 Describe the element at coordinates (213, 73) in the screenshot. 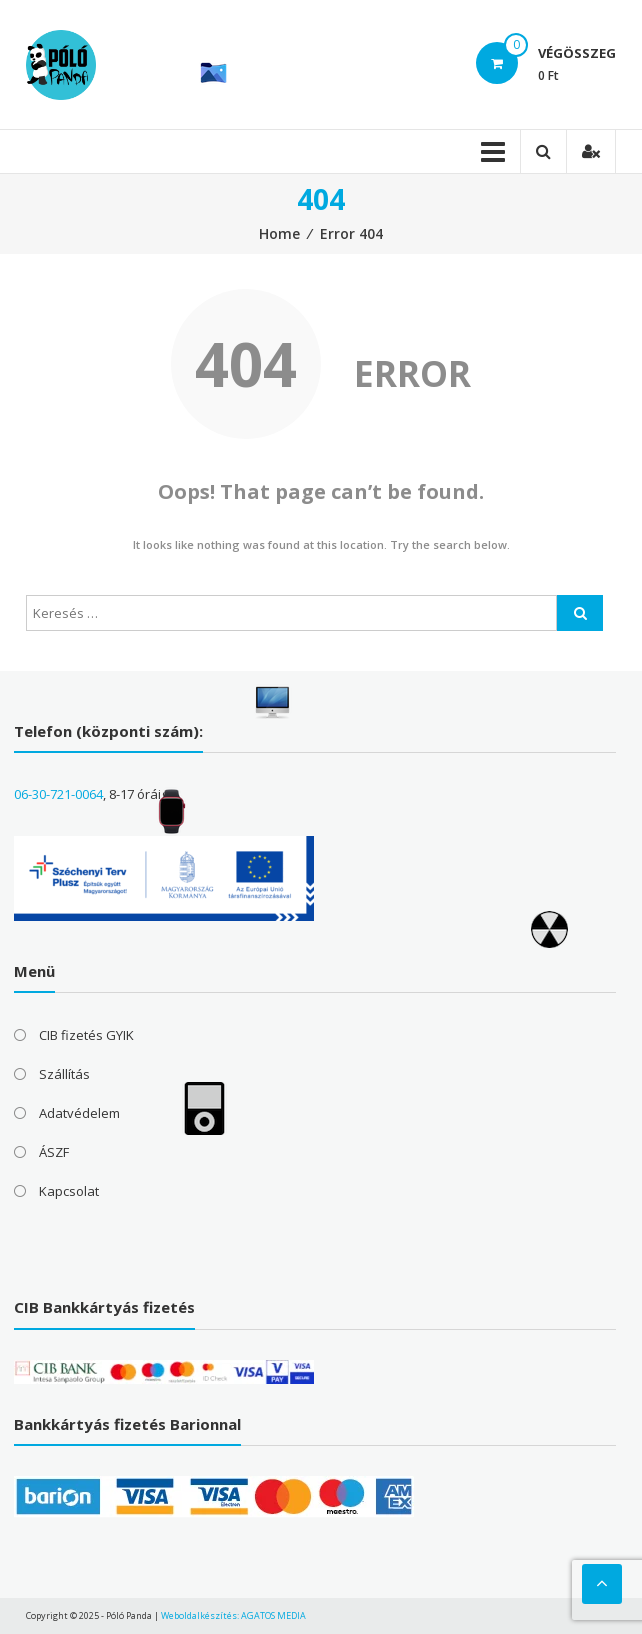

I see `open panorama photos folder` at that location.